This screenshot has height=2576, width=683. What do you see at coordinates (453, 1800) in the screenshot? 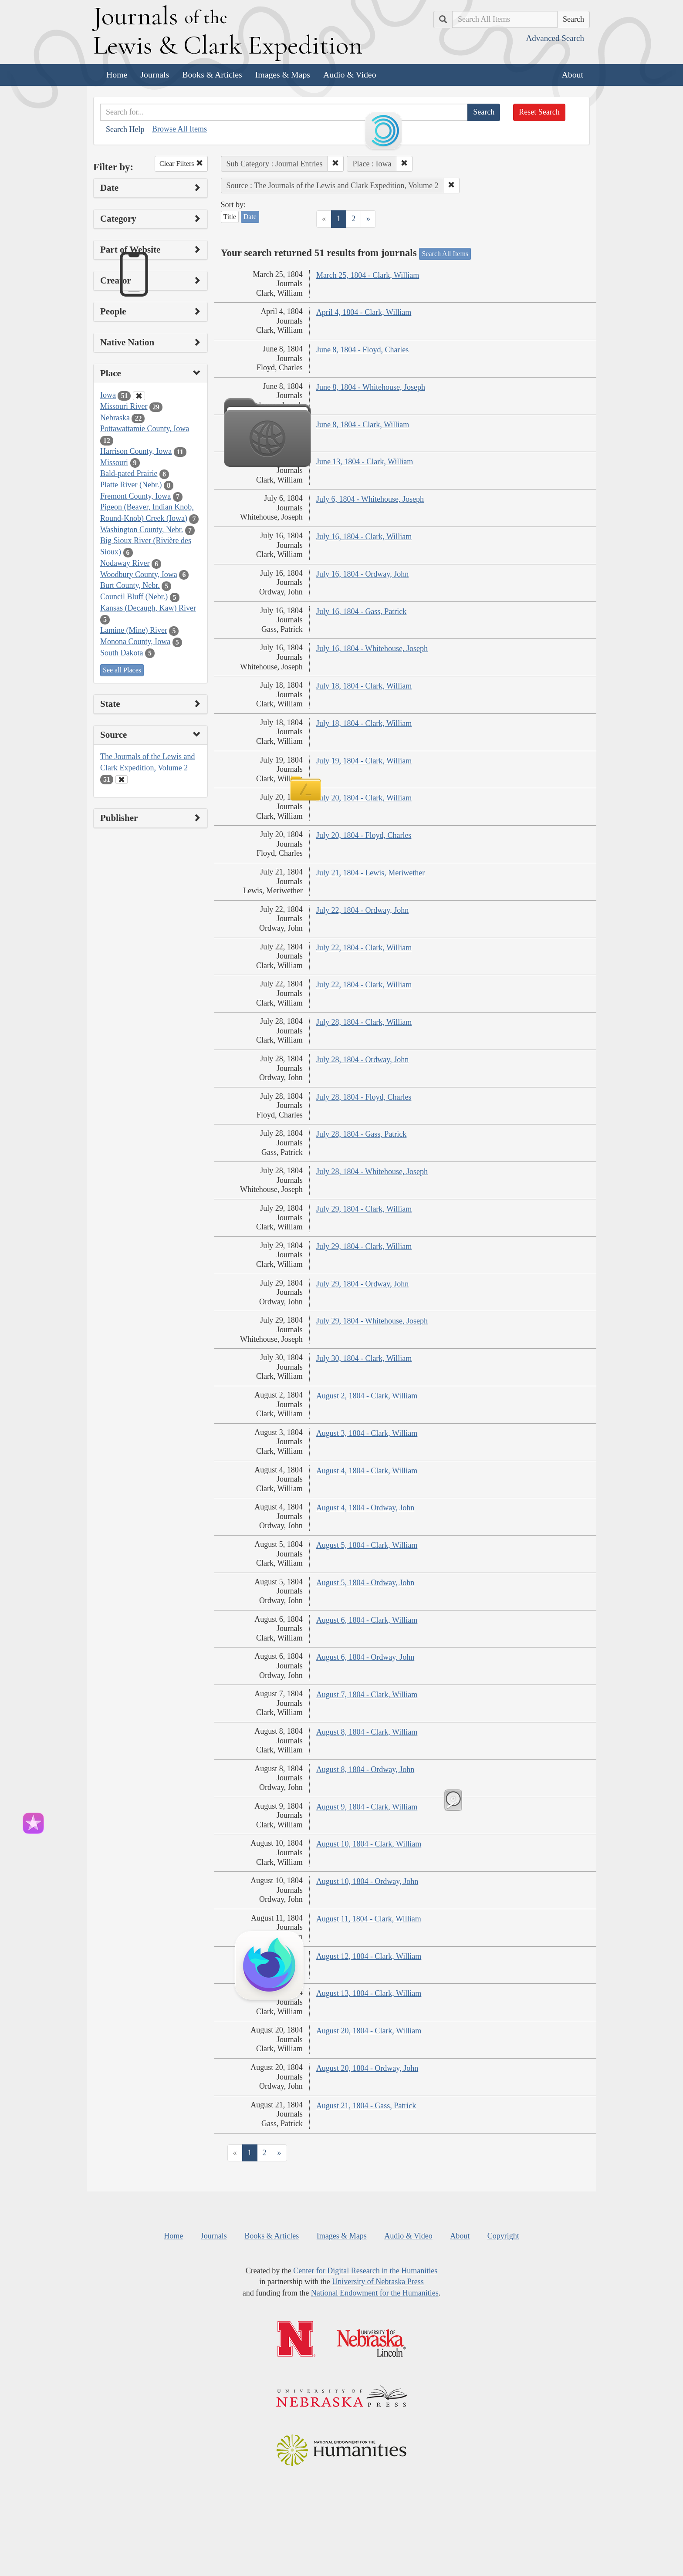
I see `open the disk management utility` at bounding box center [453, 1800].